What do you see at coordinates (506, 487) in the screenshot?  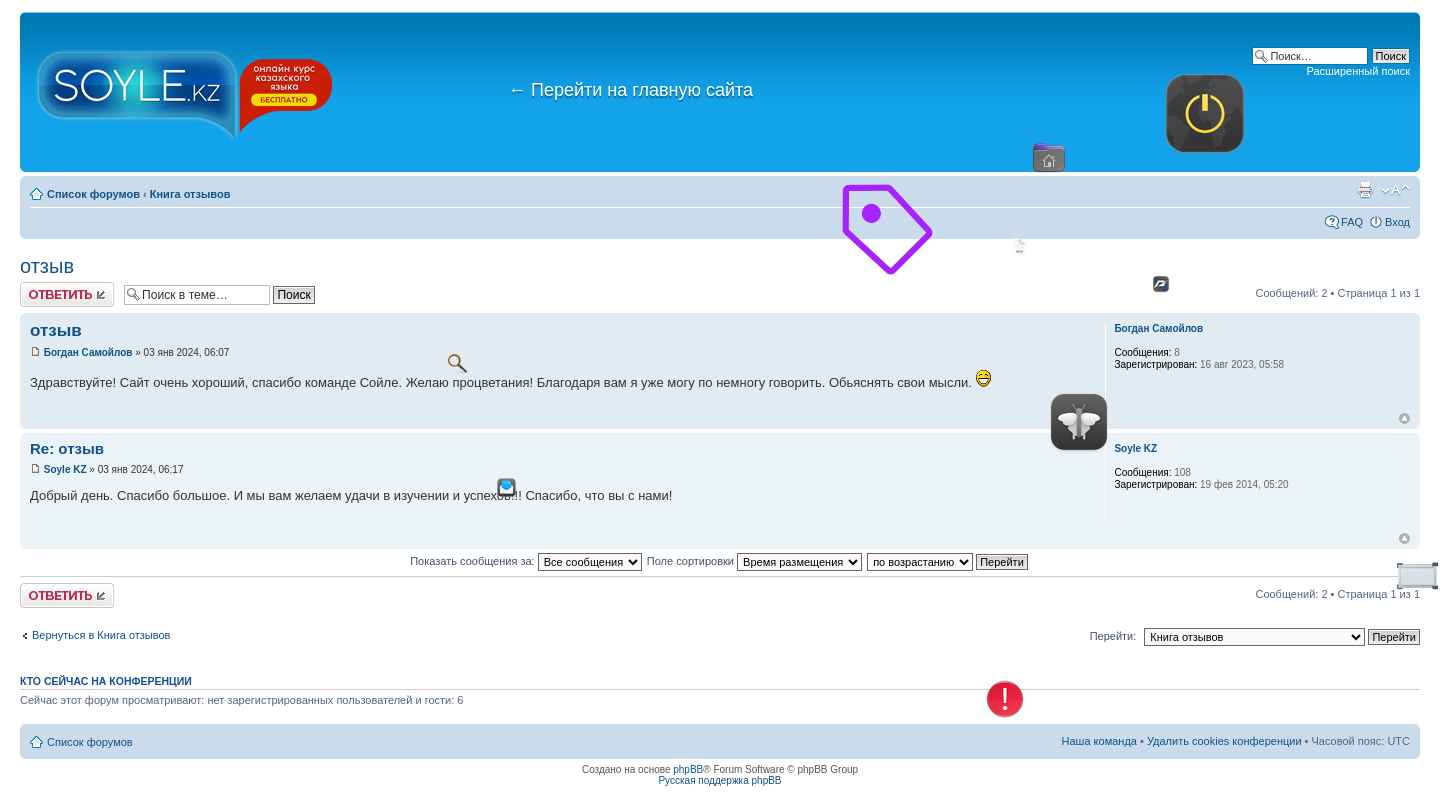 I see `open the mail app` at bounding box center [506, 487].